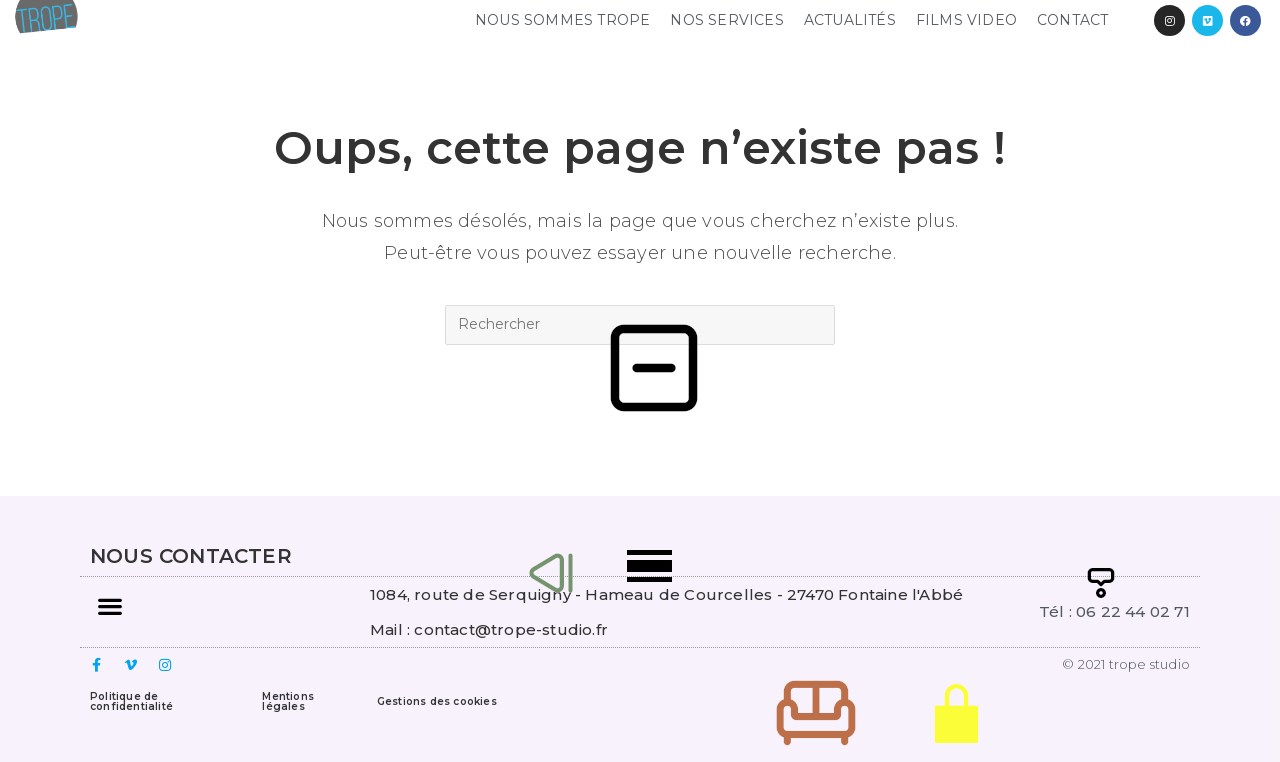 The image size is (1280, 762). I want to click on indicates a locked or secured item, so click(956, 713).